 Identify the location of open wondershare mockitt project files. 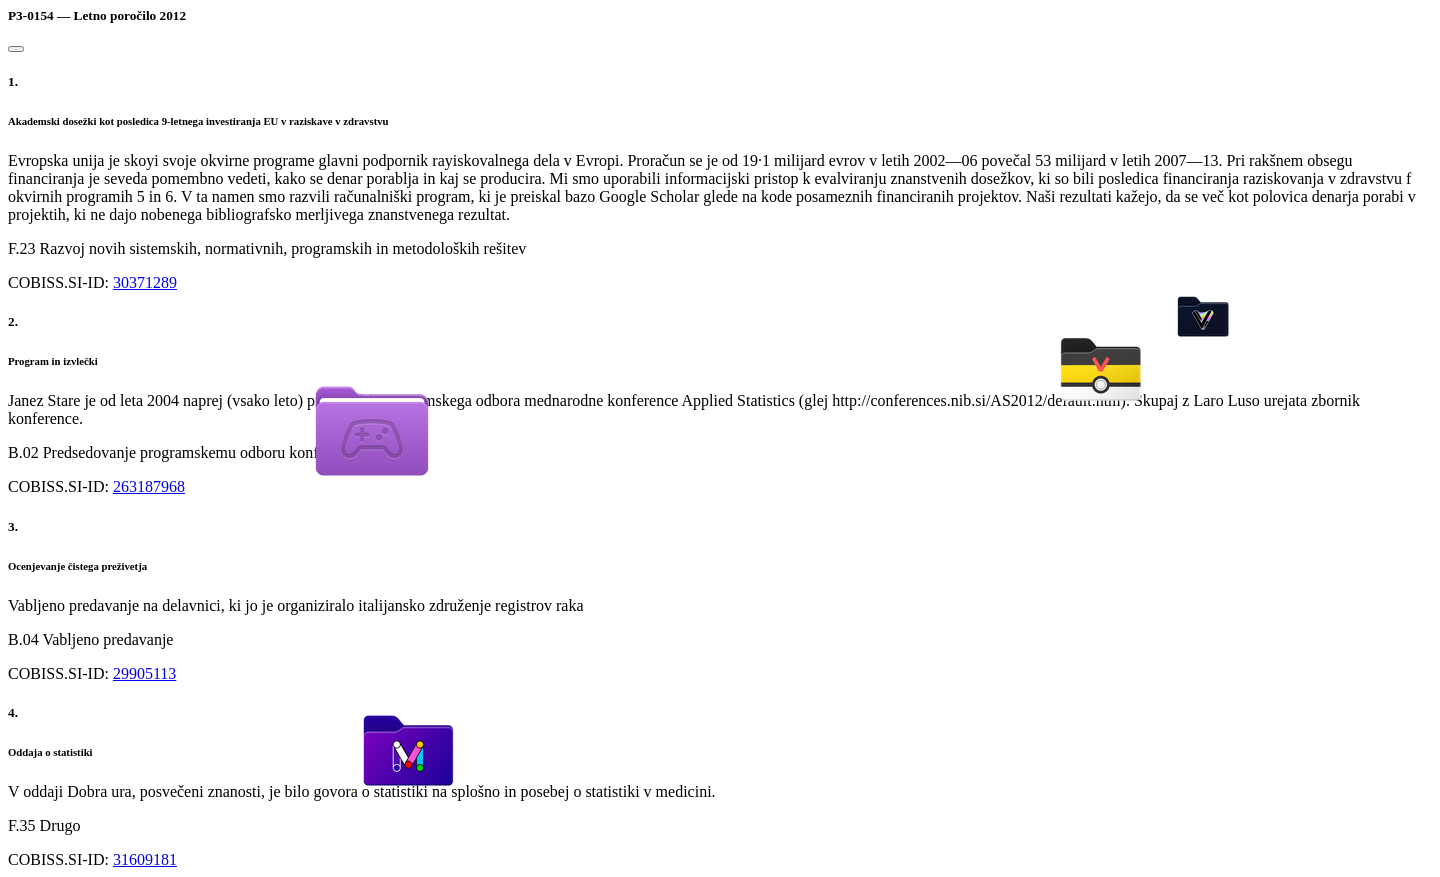
(408, 753).